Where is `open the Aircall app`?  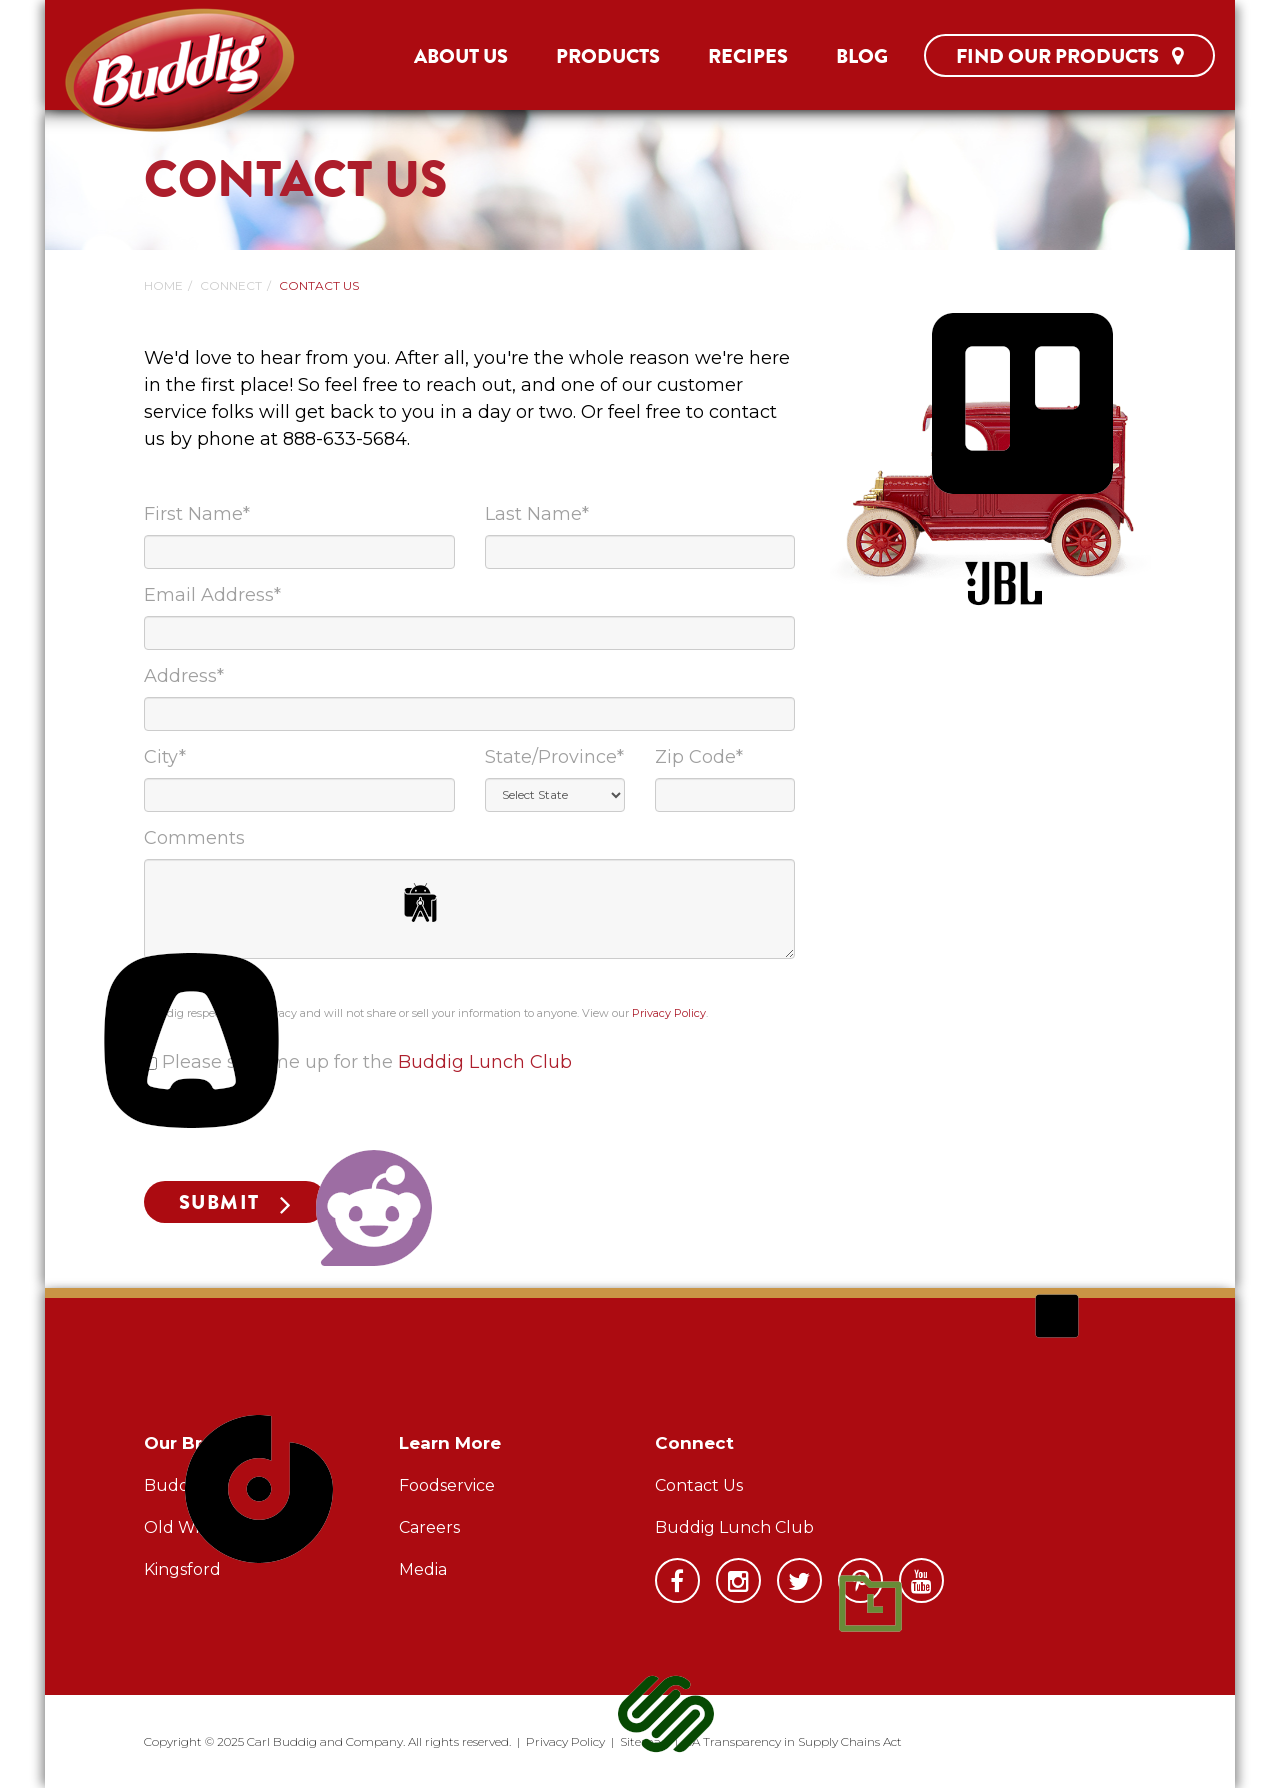 open the Aircall app is located at coordinates (191, 1040).